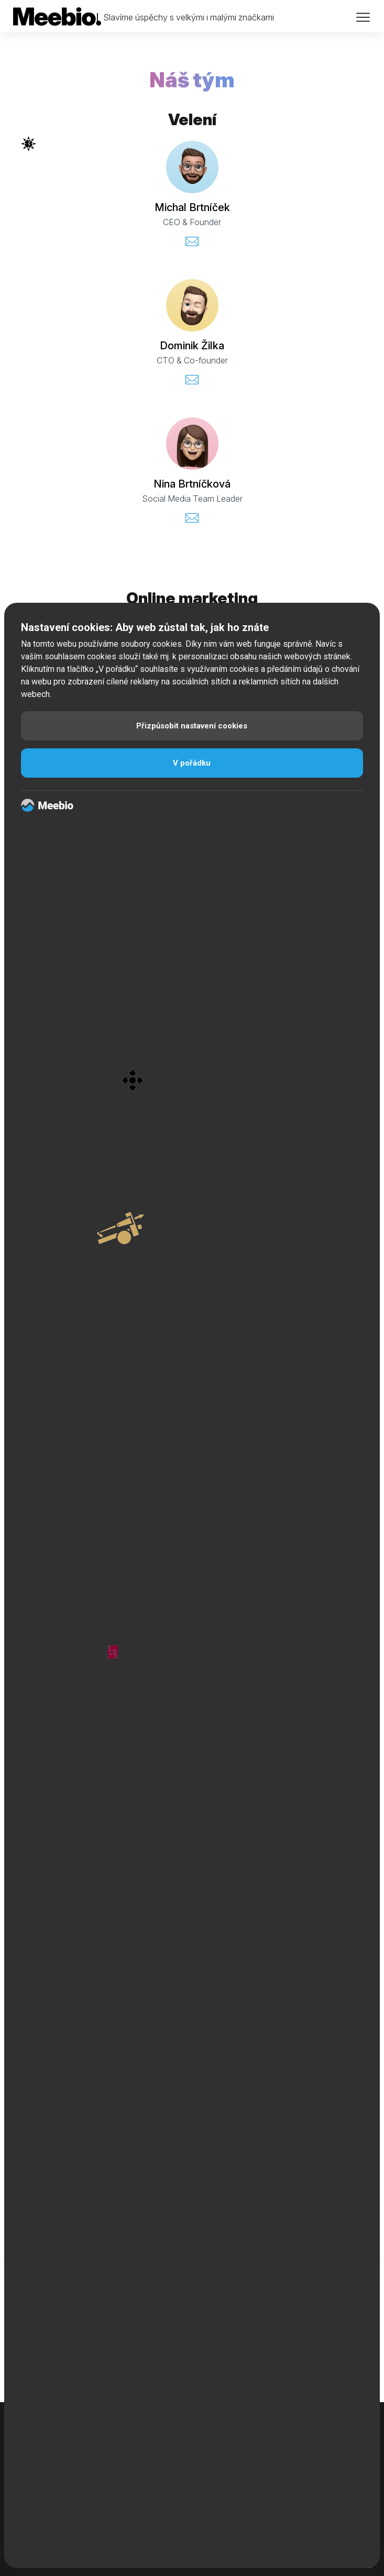 This screenshot has height=2576, width=384. Describe the element at coordinates (120, 1228) in the screenshot. I see `ballista siege weapon icon for strategy game` at that location.